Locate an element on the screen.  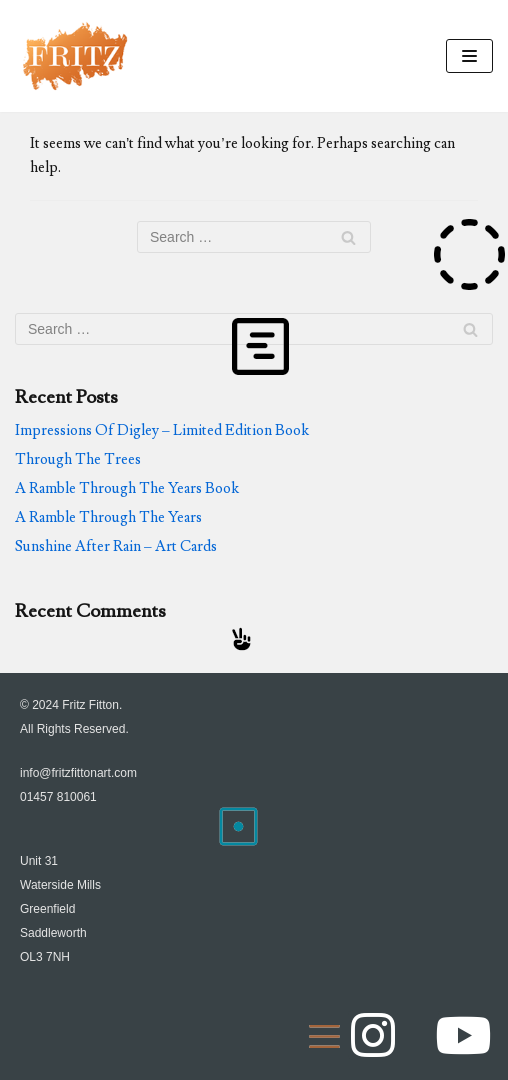
open navigation menu is located at coordinates (324, 1036).